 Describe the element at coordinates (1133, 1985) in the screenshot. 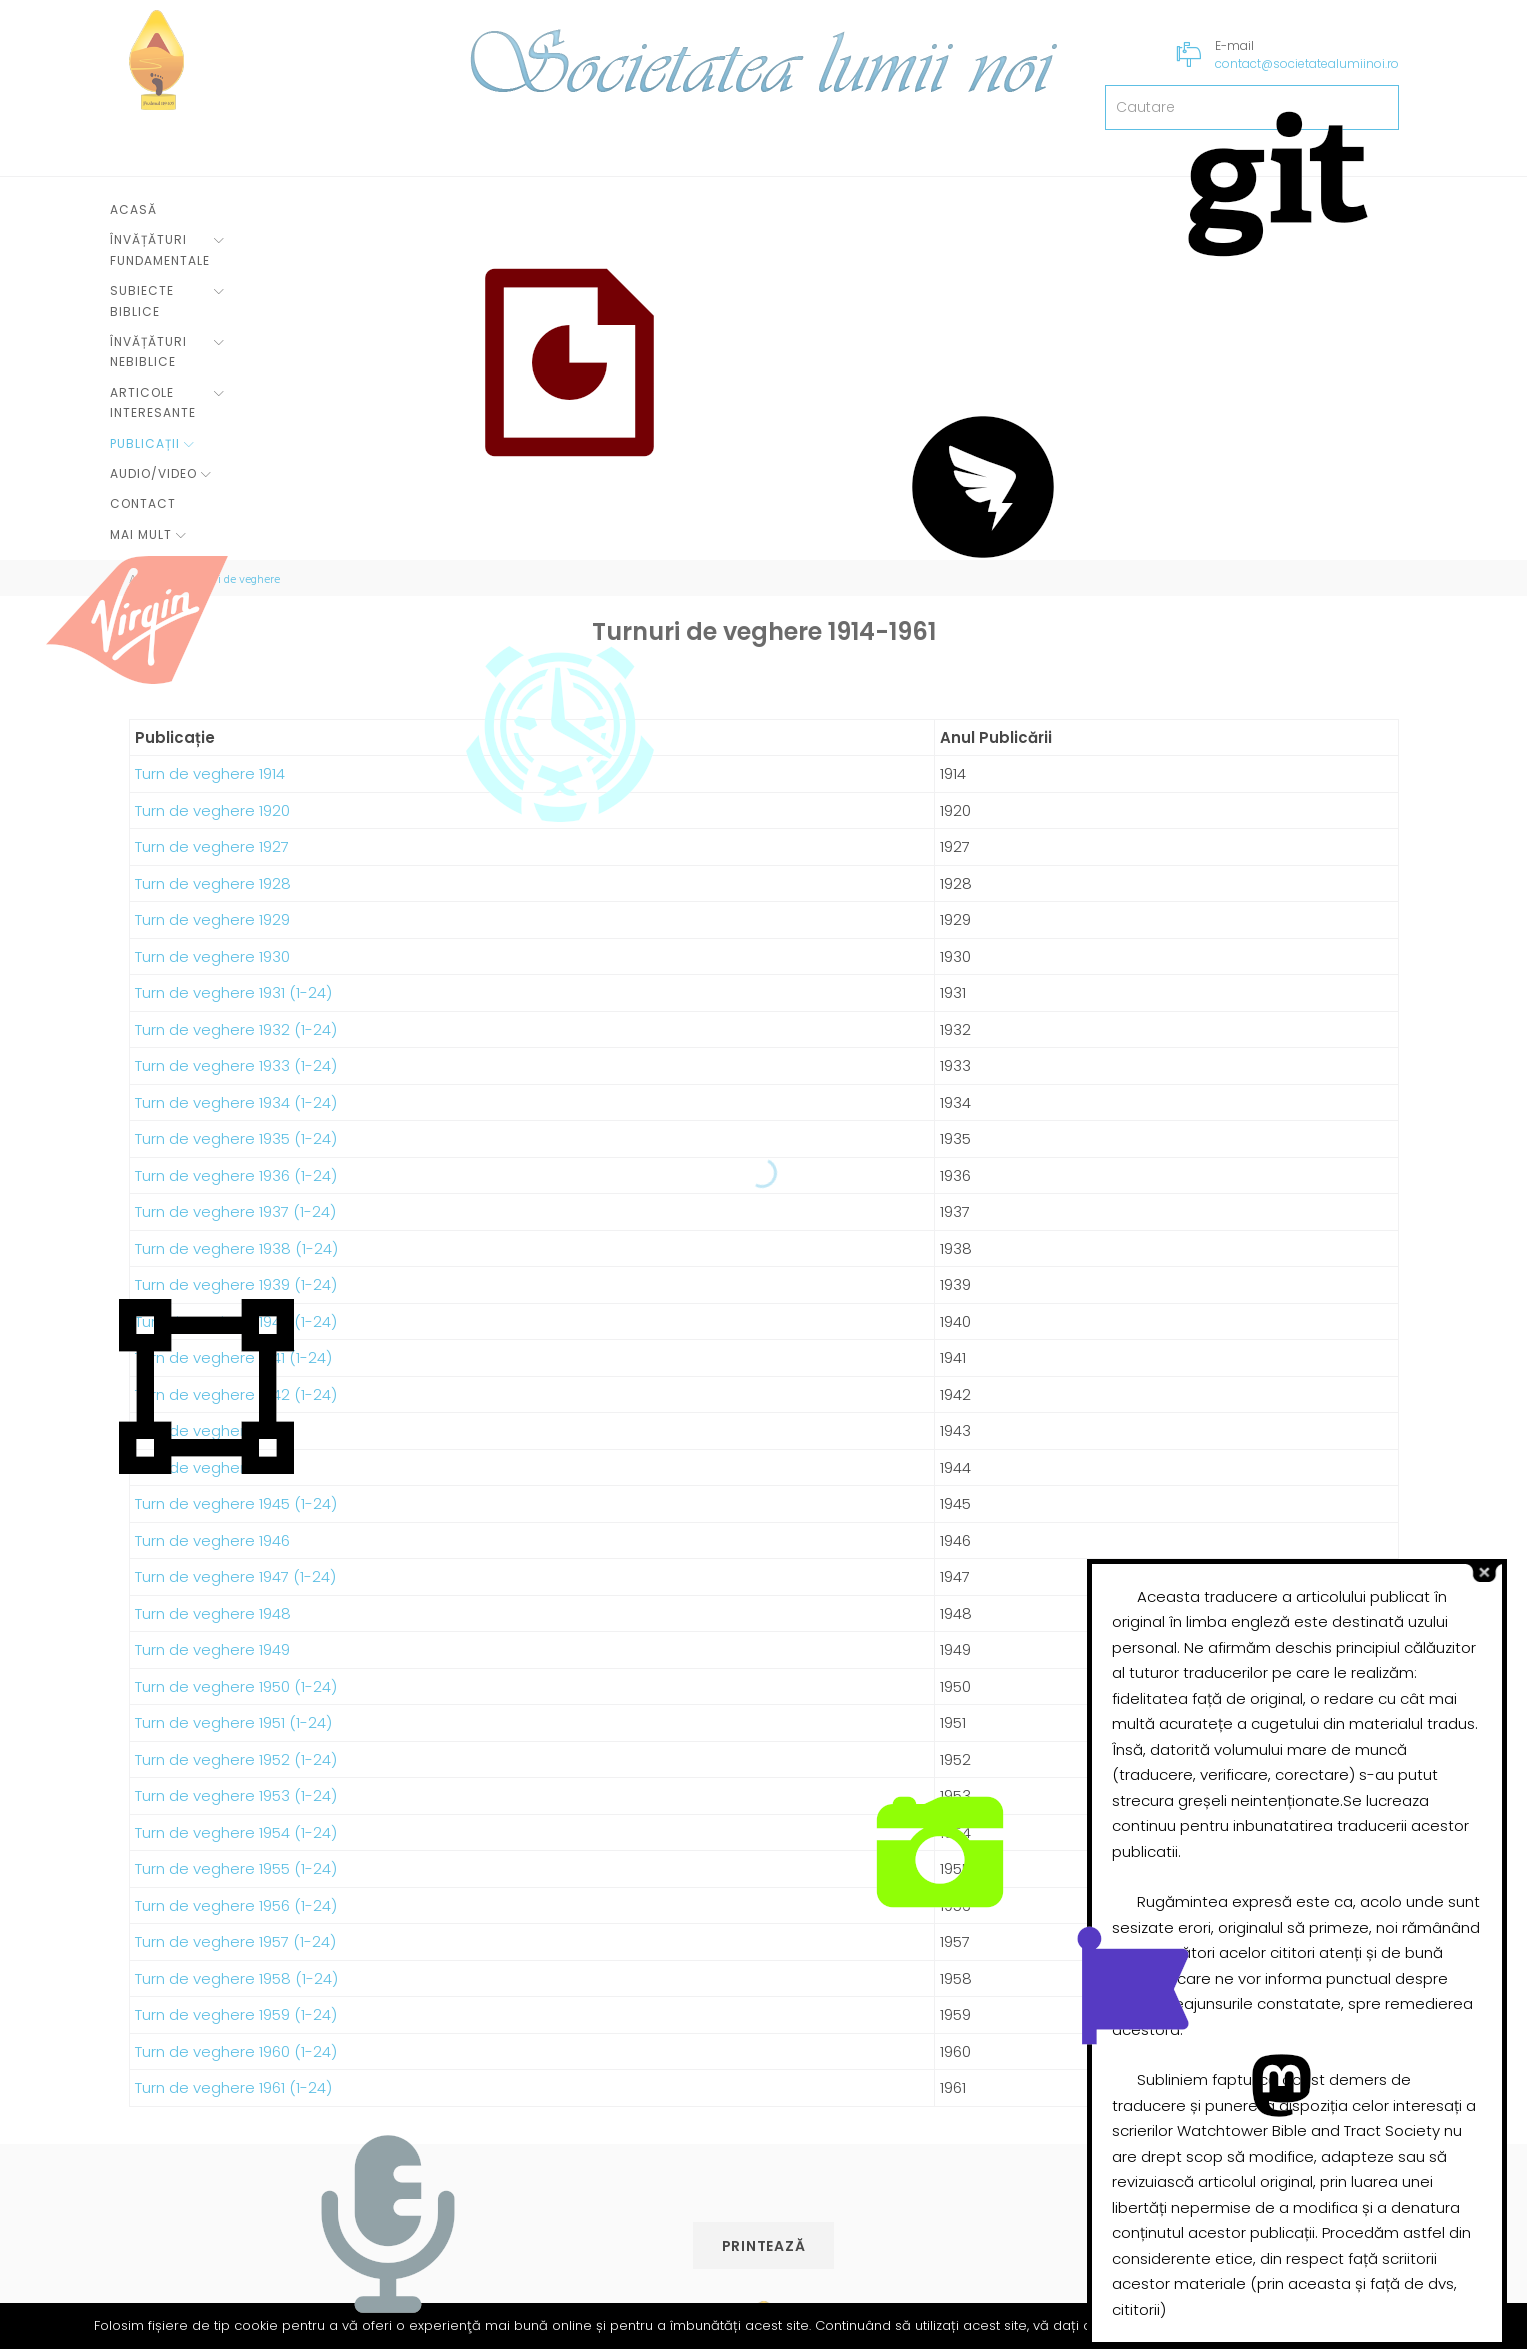

I see `font awesome brand logo` at that location.